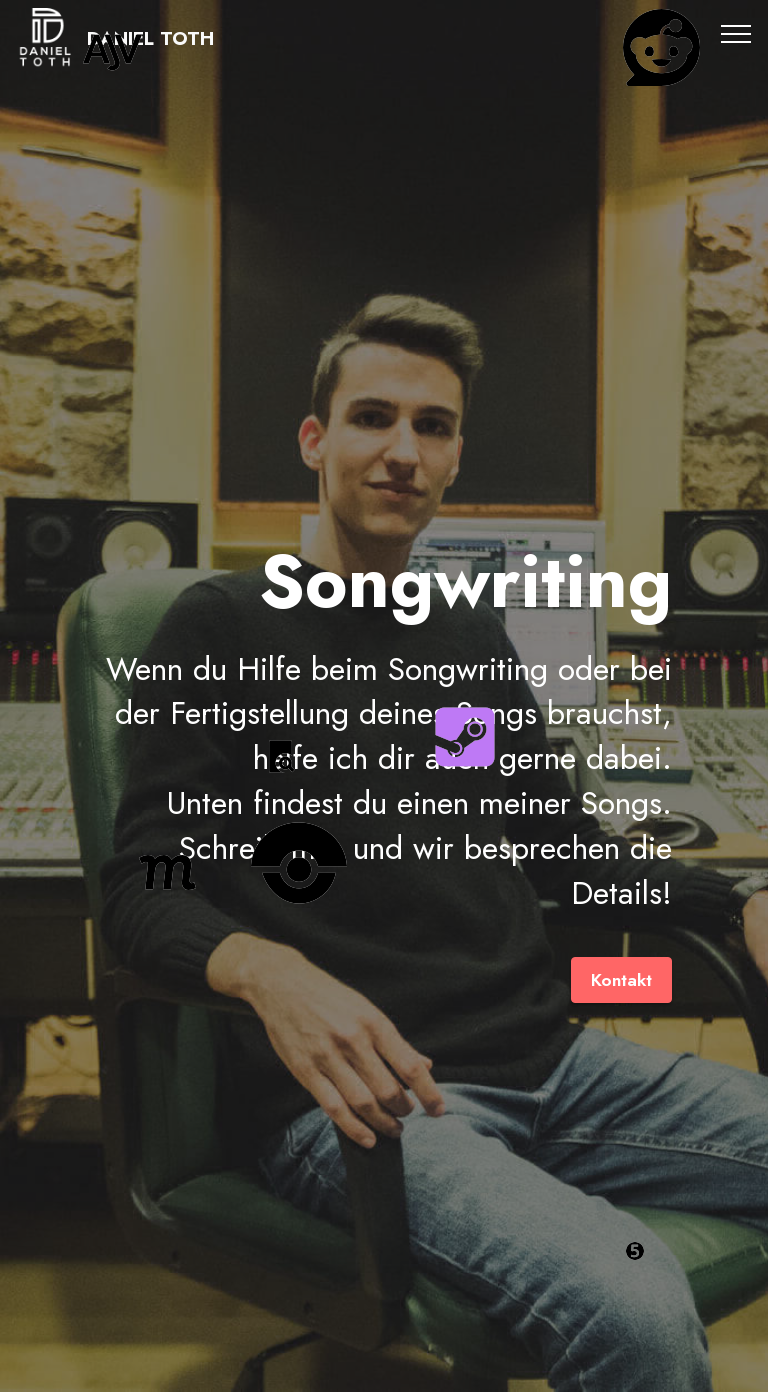 The width and height of the screenshot is (768, 1392). I want to click on find my phone feature, so click(280, 756).